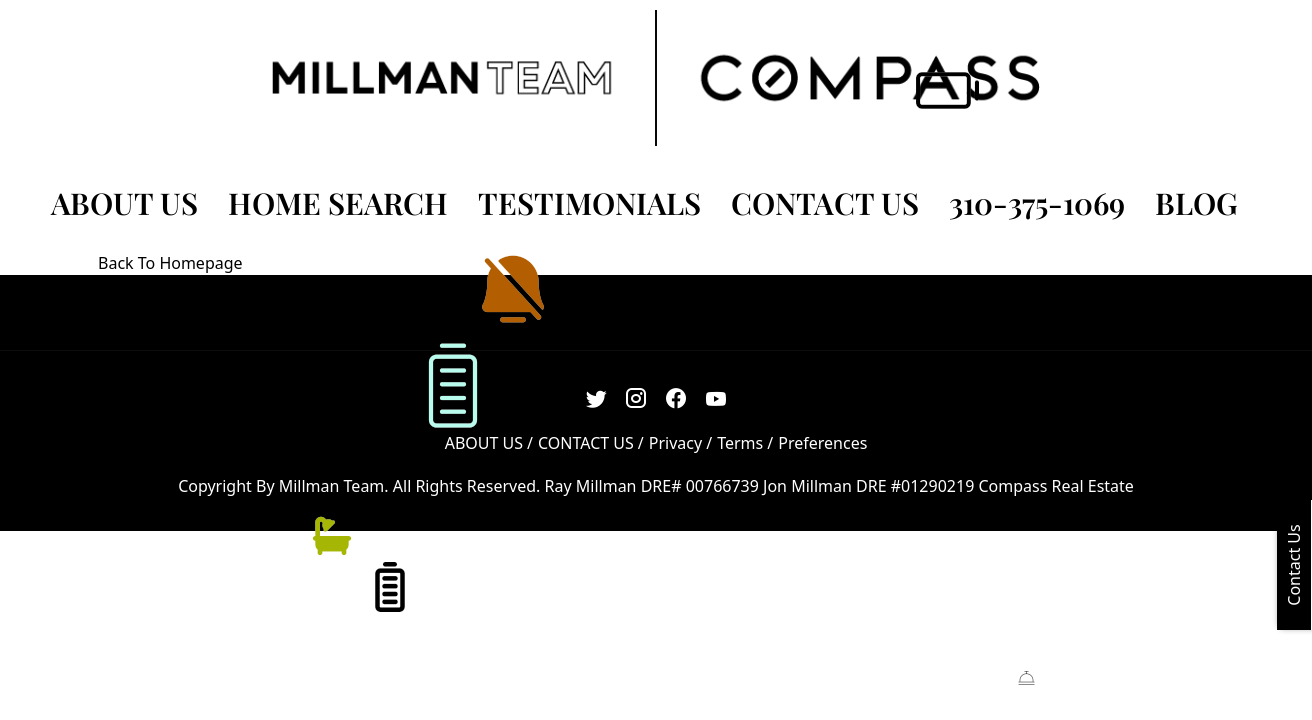 The height and width of the screenshot is (720, 1312). Describe the element at coordinates (453, 387) in the screenshot. I see `indicates full battery charge` at that location.